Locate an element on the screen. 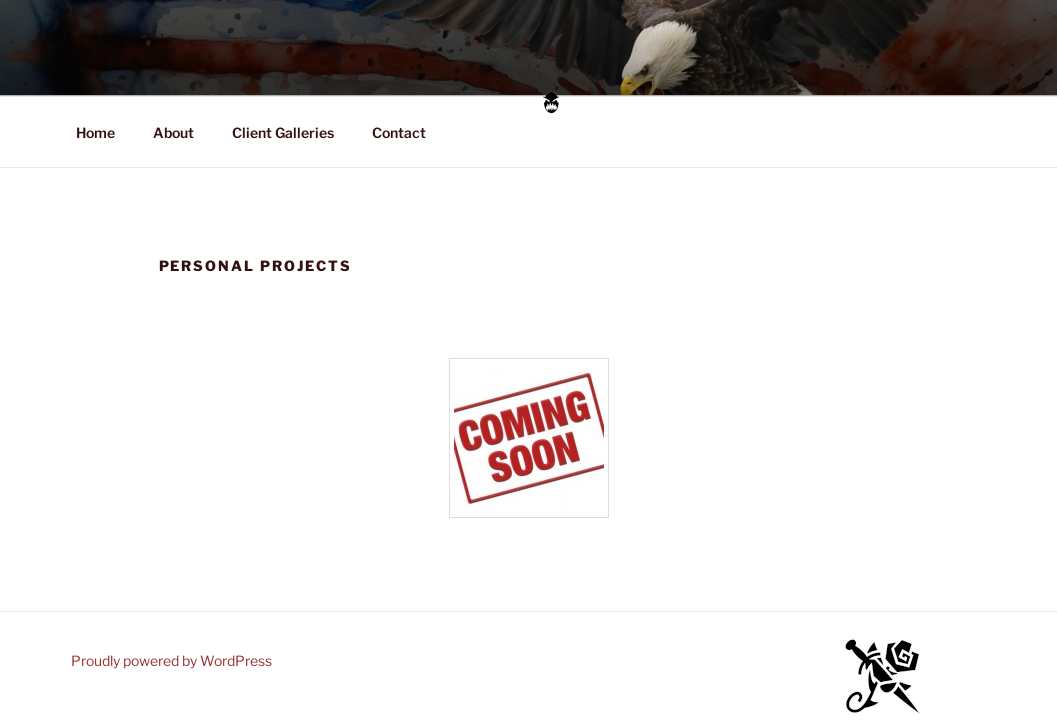 The height and width of the screenshot is (720, 1057). select lizardman character or race is located at coordinates (551, 102).